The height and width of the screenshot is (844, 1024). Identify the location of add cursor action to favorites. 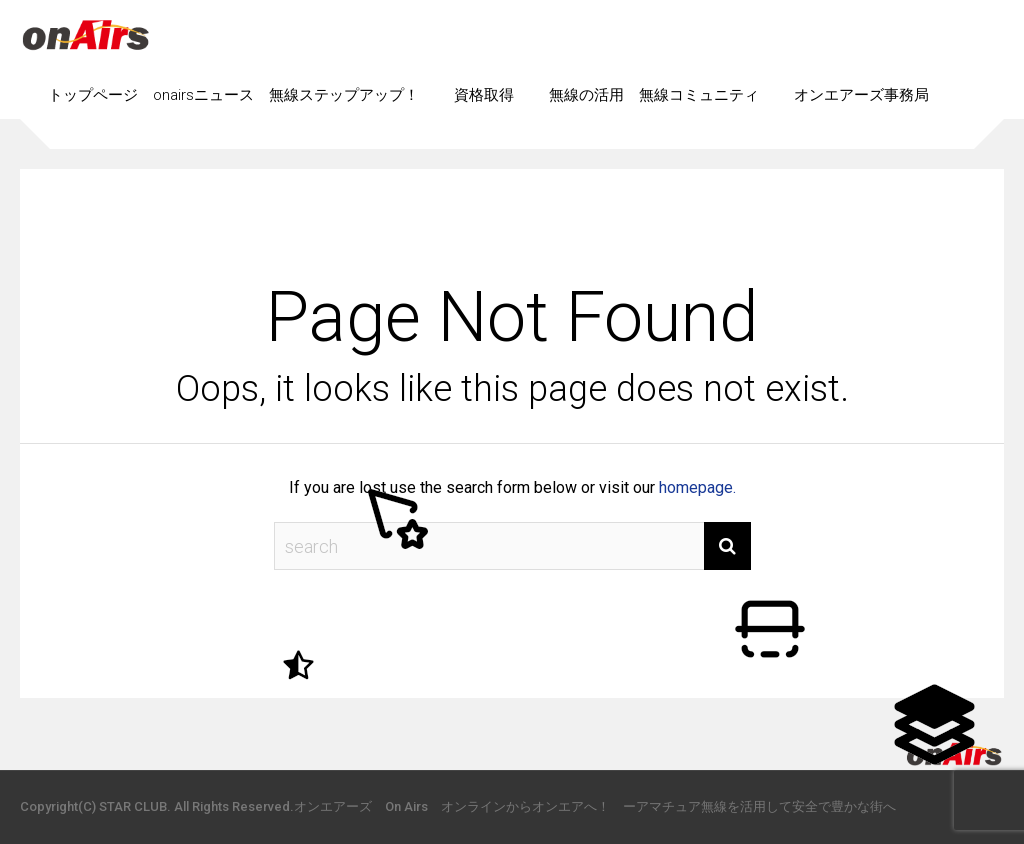
(395, 516).